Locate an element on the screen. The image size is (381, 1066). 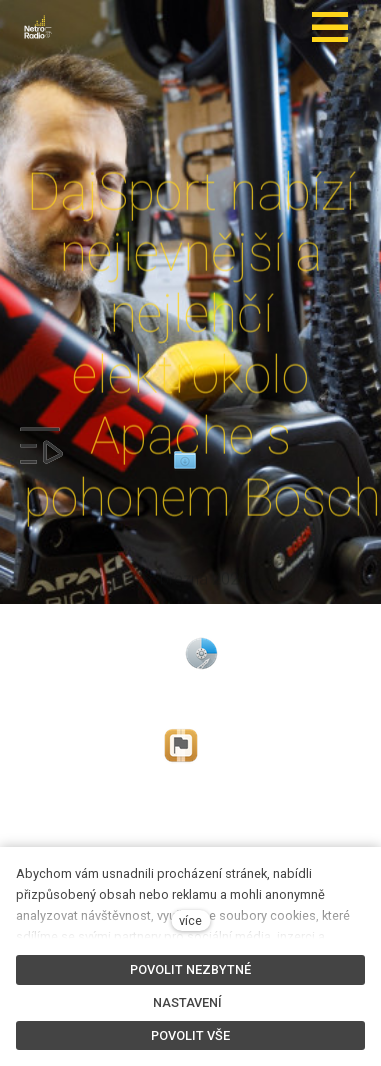
view or manage the play queue is located at coordinates (40, 444).